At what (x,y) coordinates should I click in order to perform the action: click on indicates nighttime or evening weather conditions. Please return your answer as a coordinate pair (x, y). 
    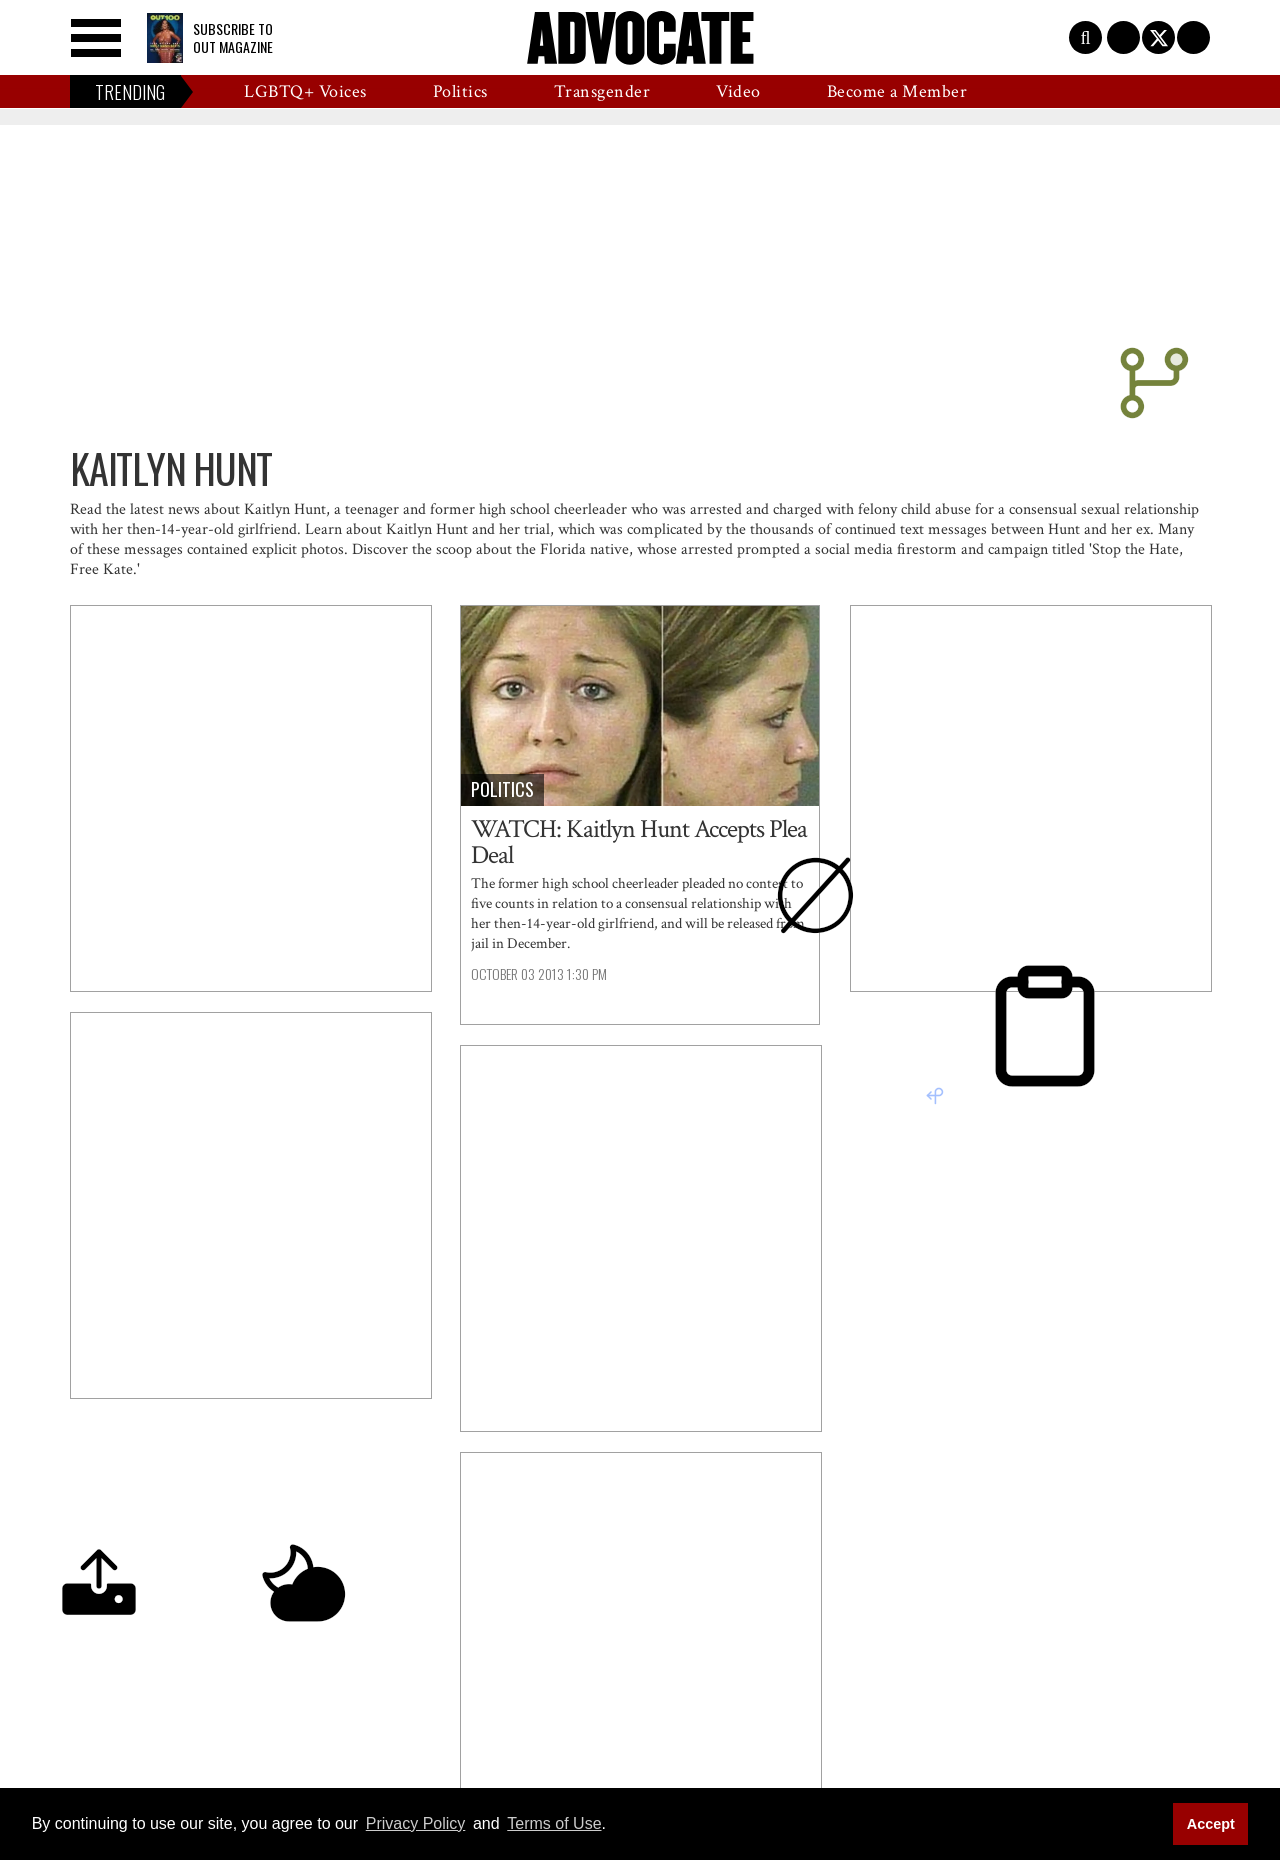
    Looking at the image, I should click on (302, 1587).